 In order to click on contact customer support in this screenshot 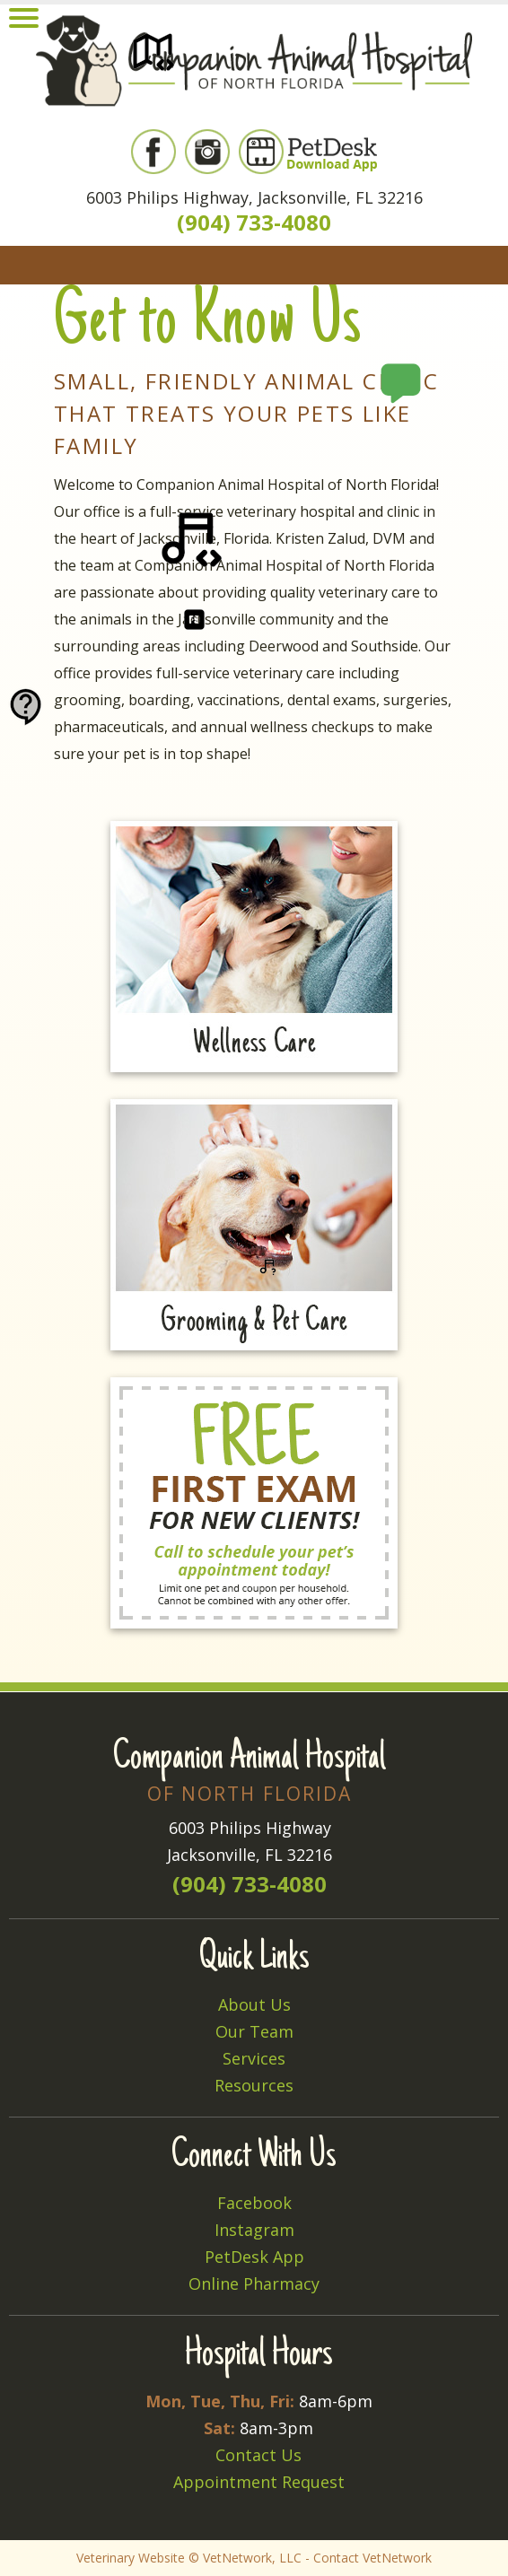, I will do `click(26, 706)`.